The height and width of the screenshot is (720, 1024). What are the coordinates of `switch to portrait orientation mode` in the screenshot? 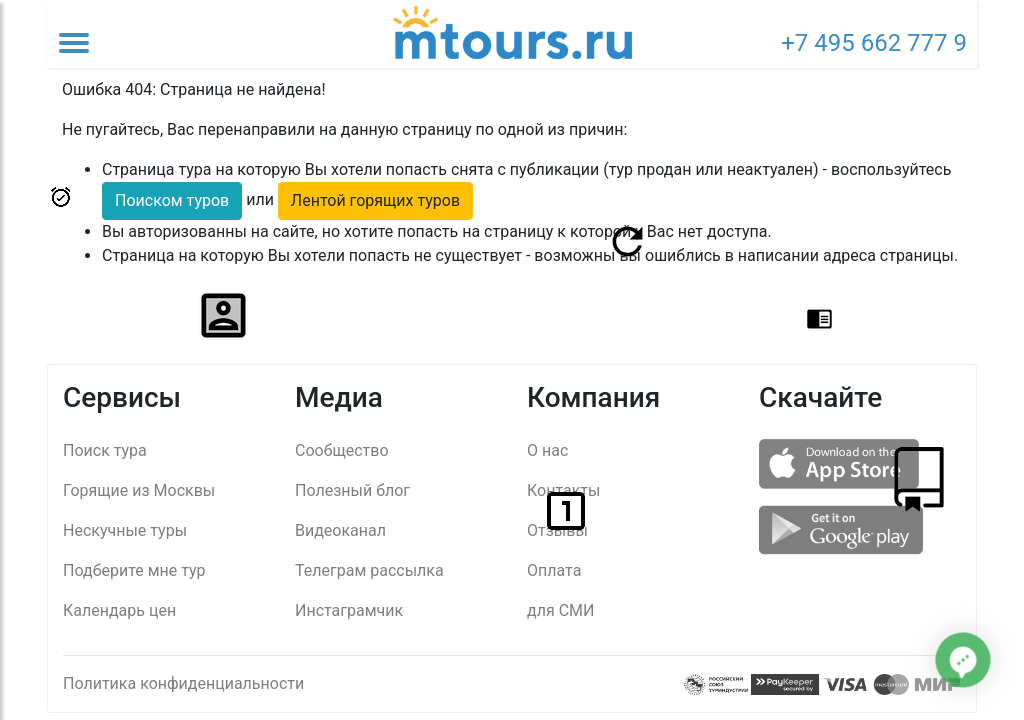 It's located at (223, 315).